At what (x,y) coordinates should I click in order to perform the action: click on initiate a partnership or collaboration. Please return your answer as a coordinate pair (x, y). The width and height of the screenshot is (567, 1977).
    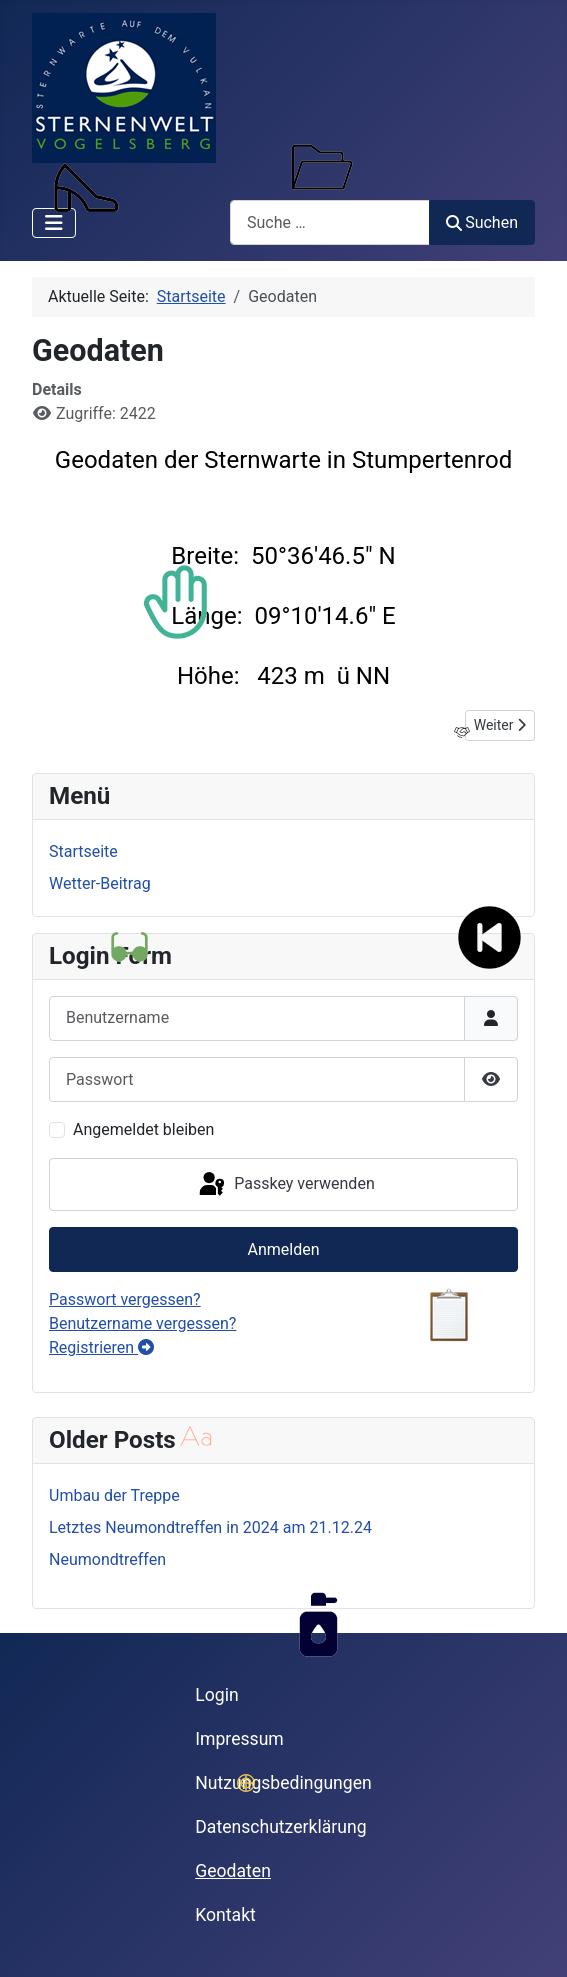
    Looking at the image, I should click on (462, 732).